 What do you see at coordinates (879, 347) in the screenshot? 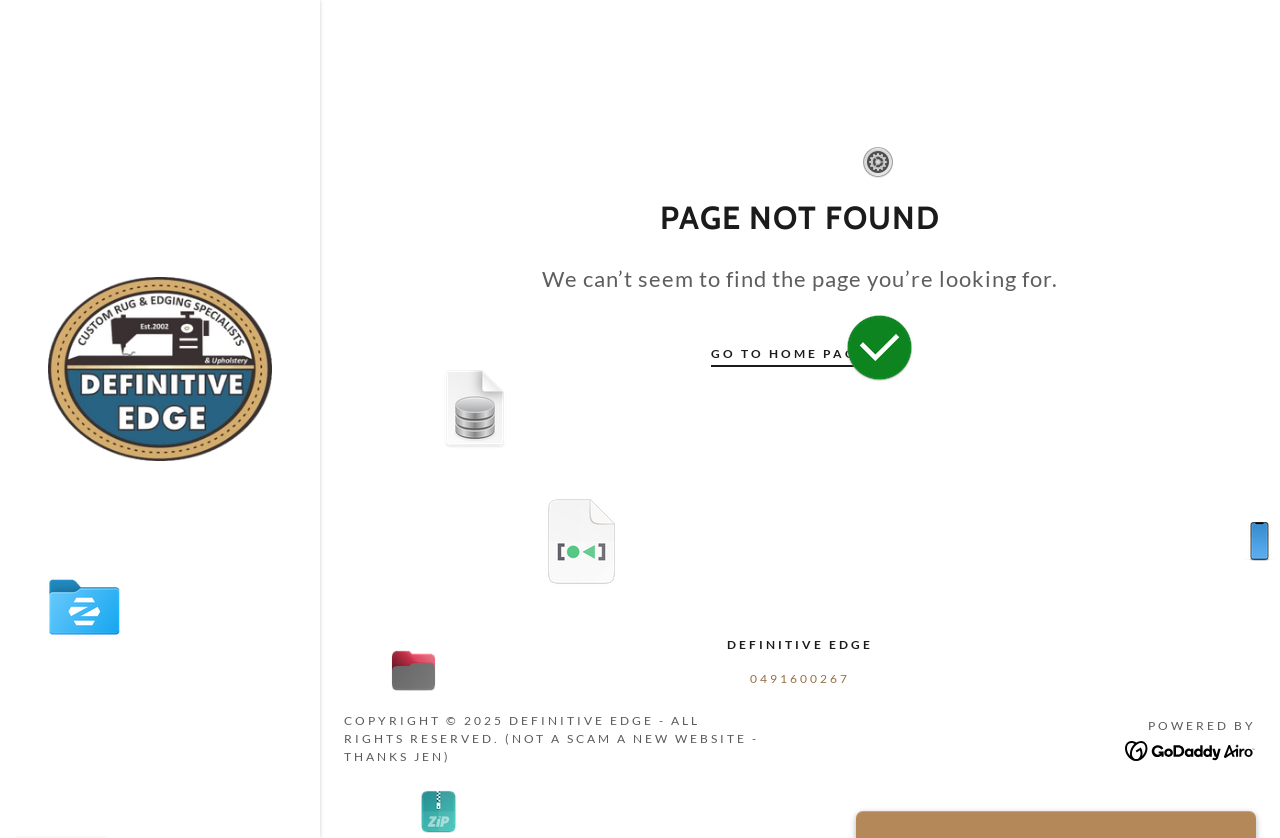
I see `indicates file successfully synced with insync` at bounding box center [879, 347].